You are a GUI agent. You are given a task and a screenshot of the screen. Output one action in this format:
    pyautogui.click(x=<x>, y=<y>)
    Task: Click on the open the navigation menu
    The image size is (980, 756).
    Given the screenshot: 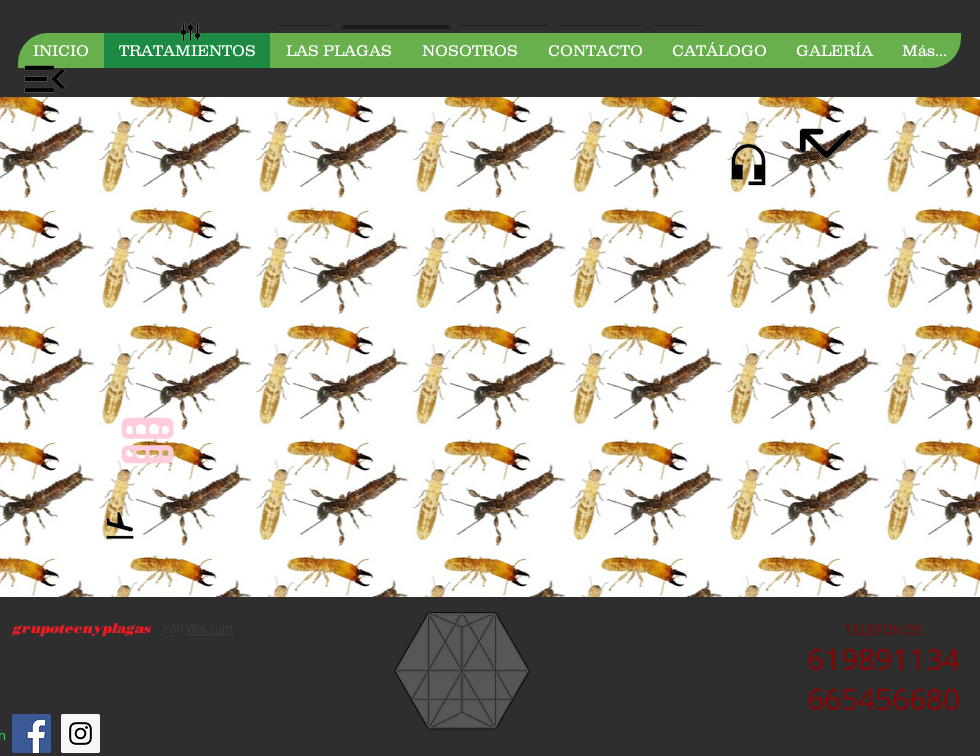 What is the action you would take?
    pyautogui.click(x=45, y=79)
    